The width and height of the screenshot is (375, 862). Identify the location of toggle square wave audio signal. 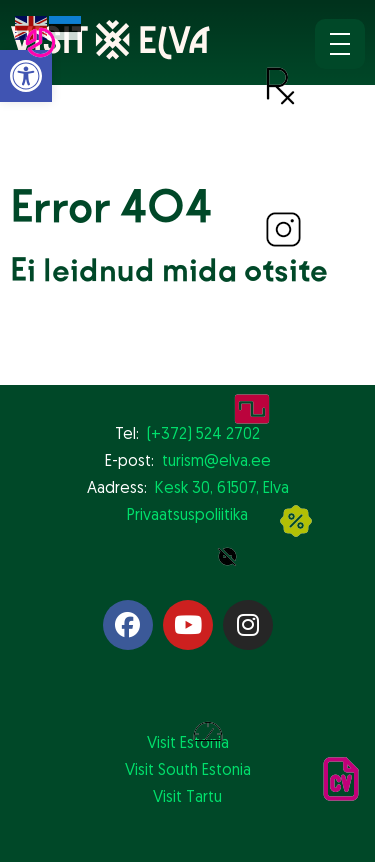
(252, 409).